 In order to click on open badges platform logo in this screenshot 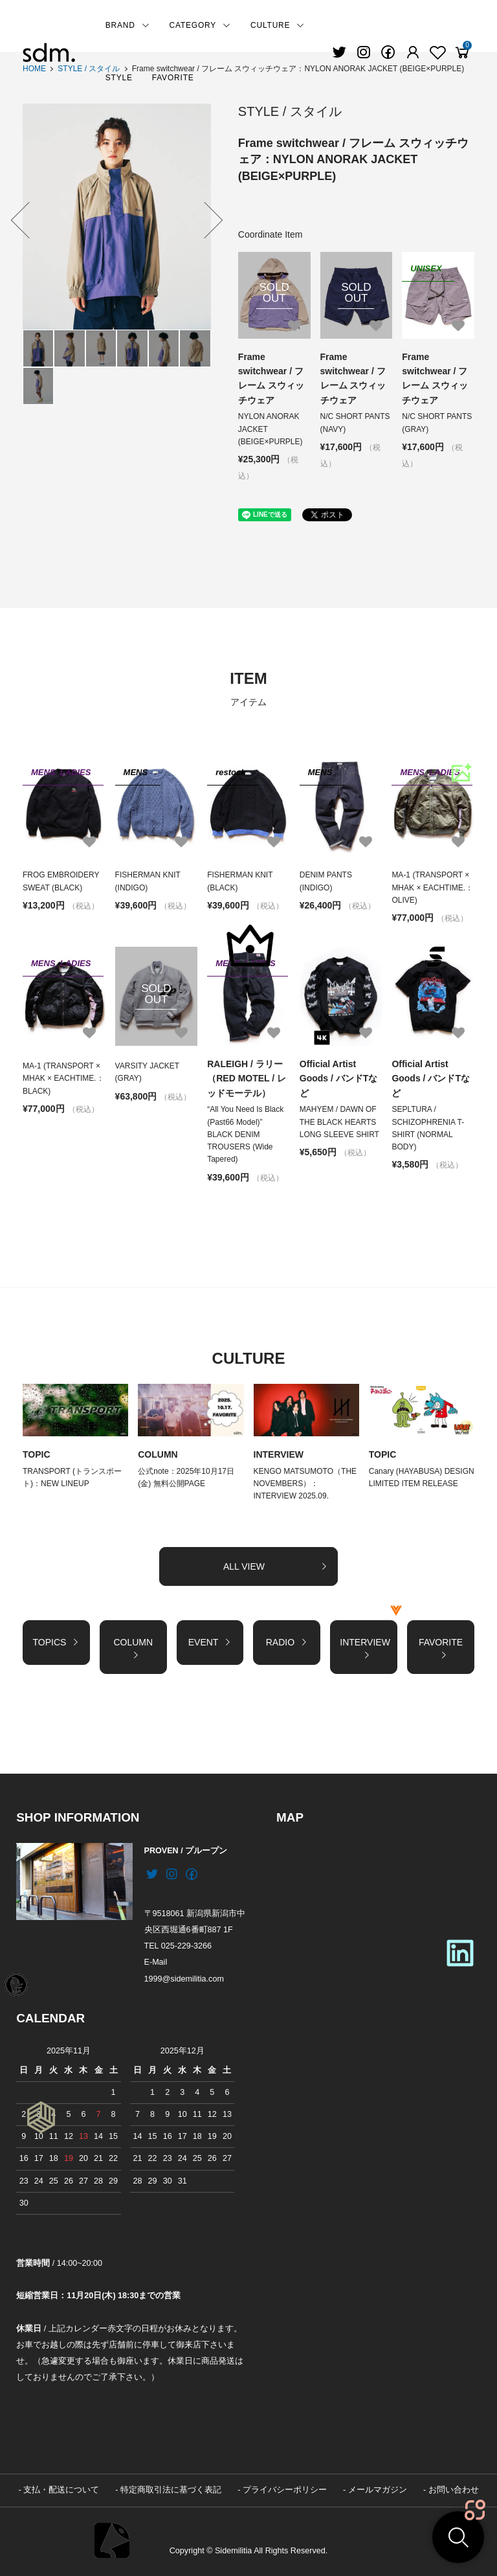, I will do `click(41, 2117)`.